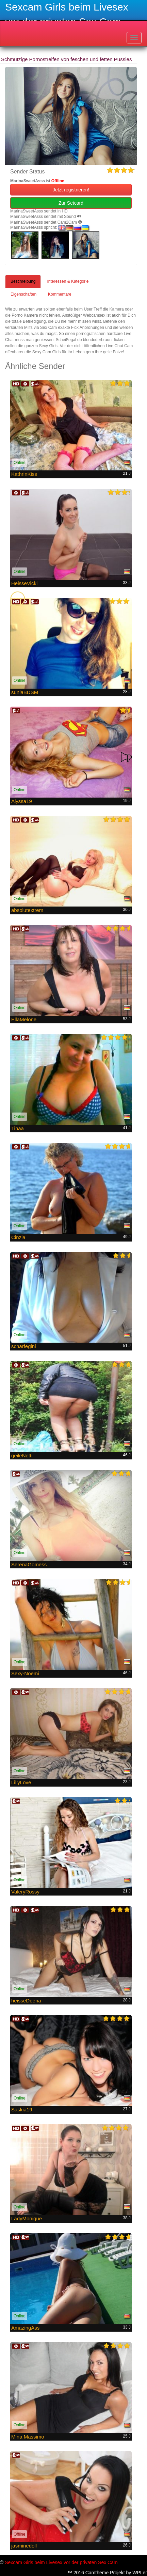  What do you see at coordinates (126, 757) in the screenshot?
I see `make an announcement or broadcast` at bounding box center [126, 757].